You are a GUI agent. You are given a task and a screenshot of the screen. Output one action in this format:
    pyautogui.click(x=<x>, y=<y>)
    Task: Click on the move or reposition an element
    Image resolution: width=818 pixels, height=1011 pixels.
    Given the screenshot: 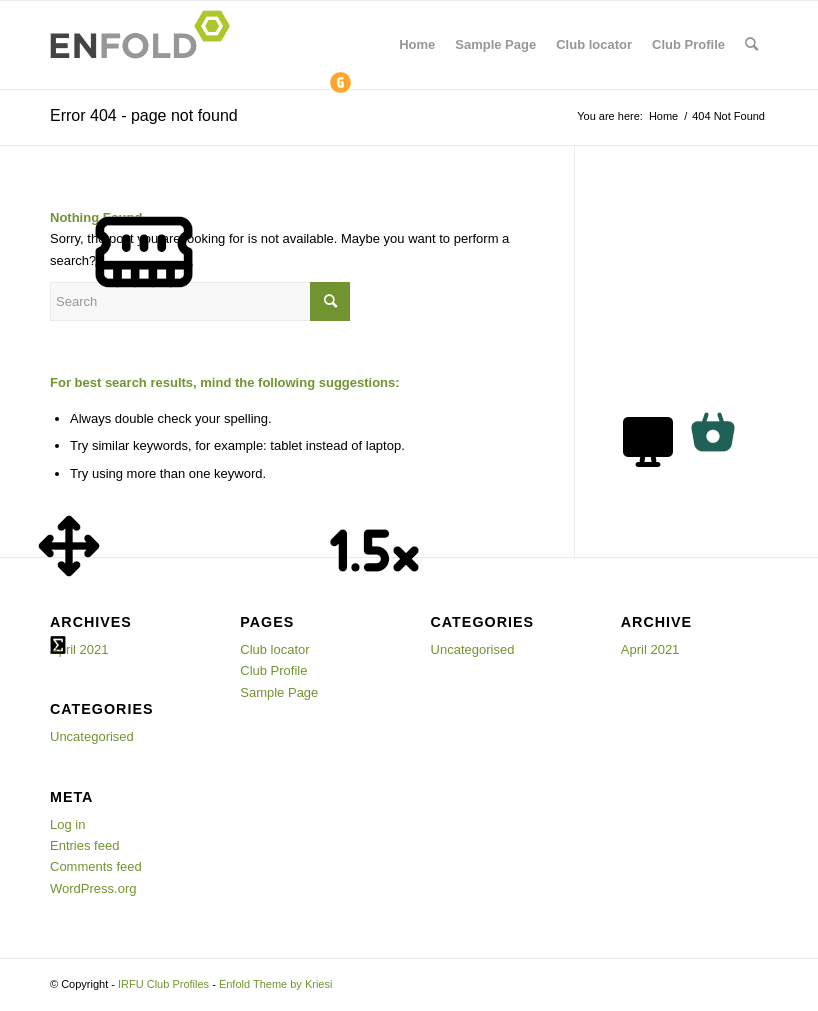 What is the action you would take?
    pyautogui.click(x=69, y=546)
    